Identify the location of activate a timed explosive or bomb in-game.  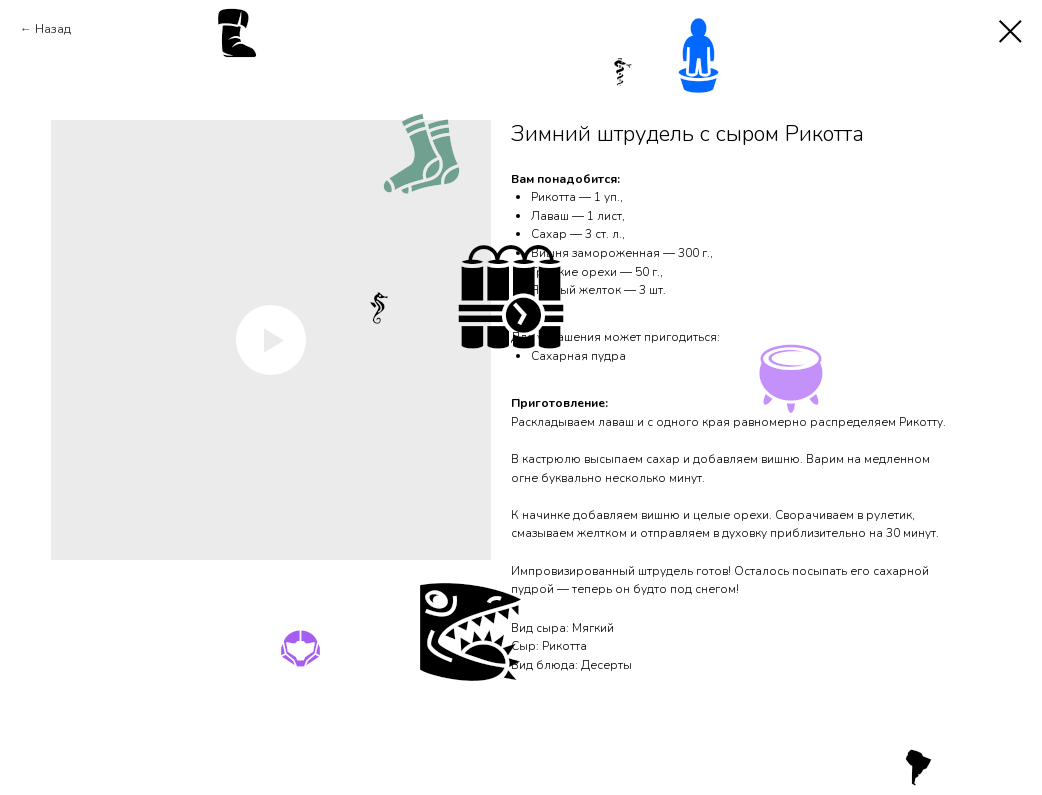
(511, 297).